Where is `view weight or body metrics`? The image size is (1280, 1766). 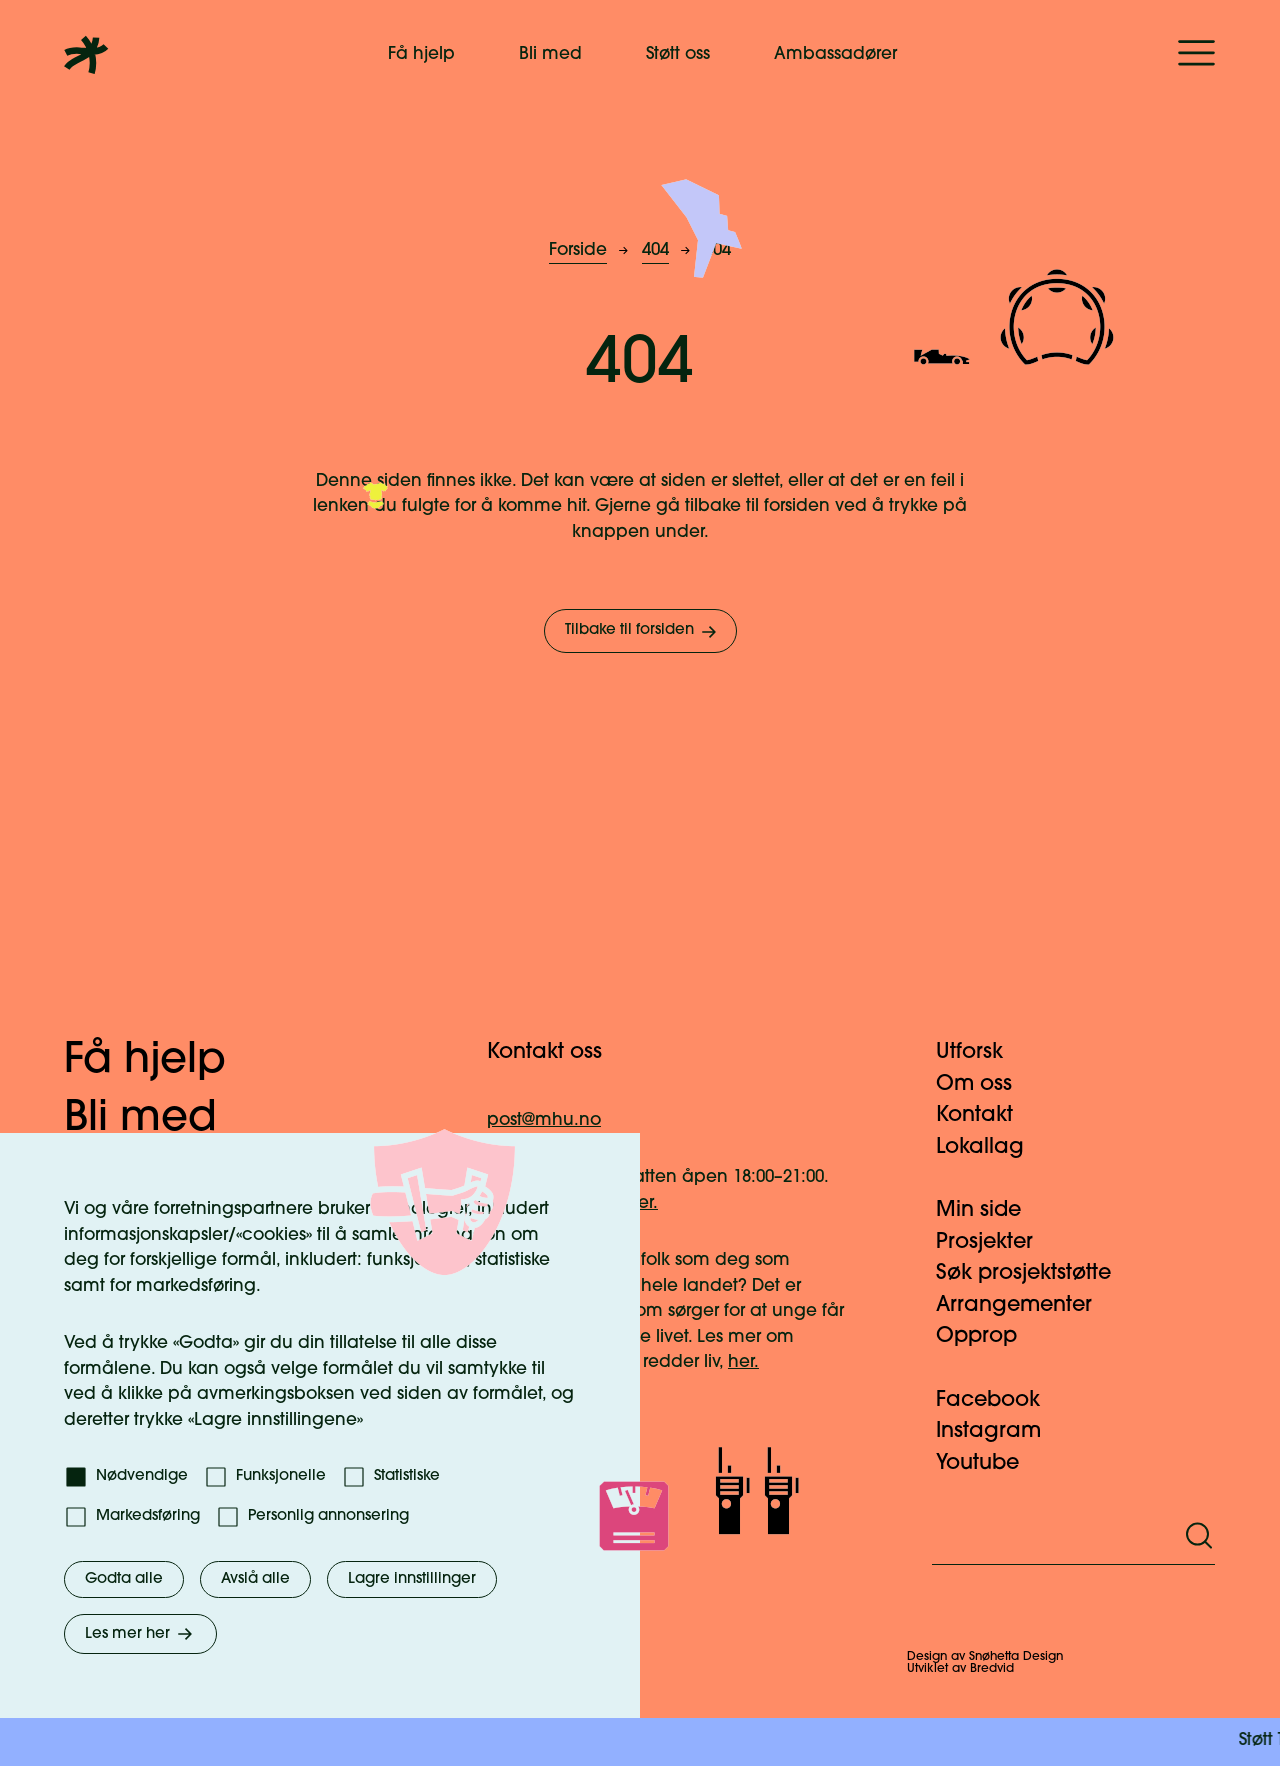
view weight or body metrics is located at coordinates (634, 1516).